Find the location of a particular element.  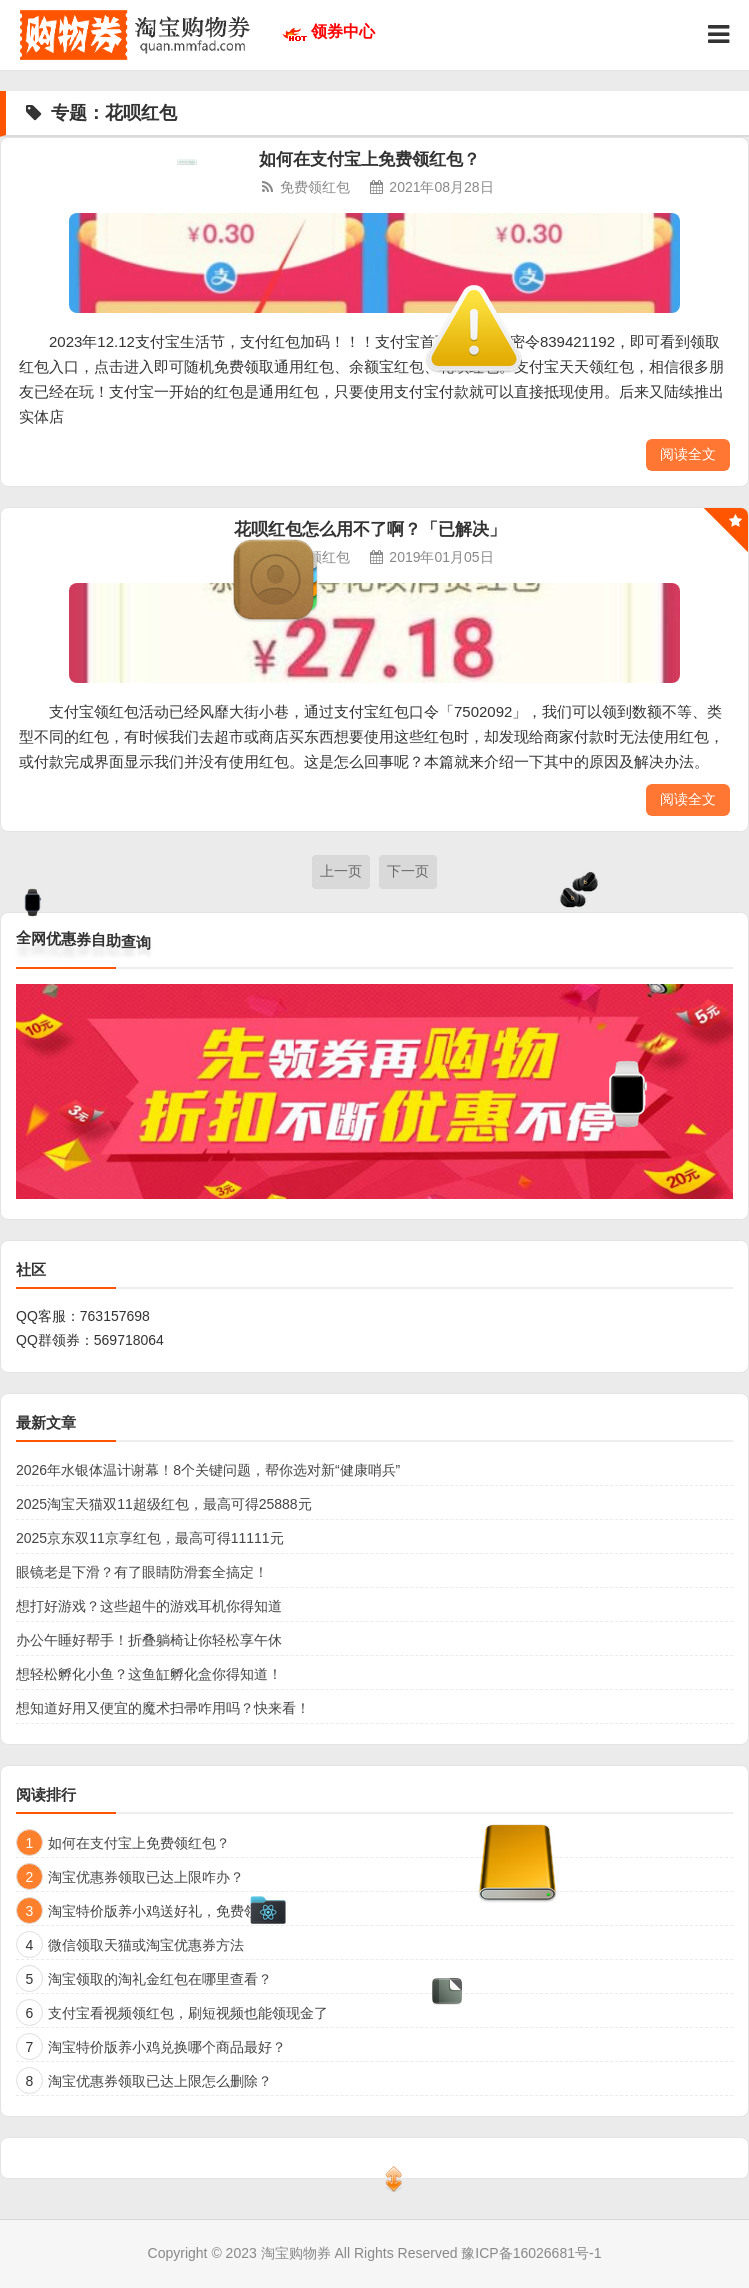

manage your paired Apple Watch is located at coordinates (627, 1094).